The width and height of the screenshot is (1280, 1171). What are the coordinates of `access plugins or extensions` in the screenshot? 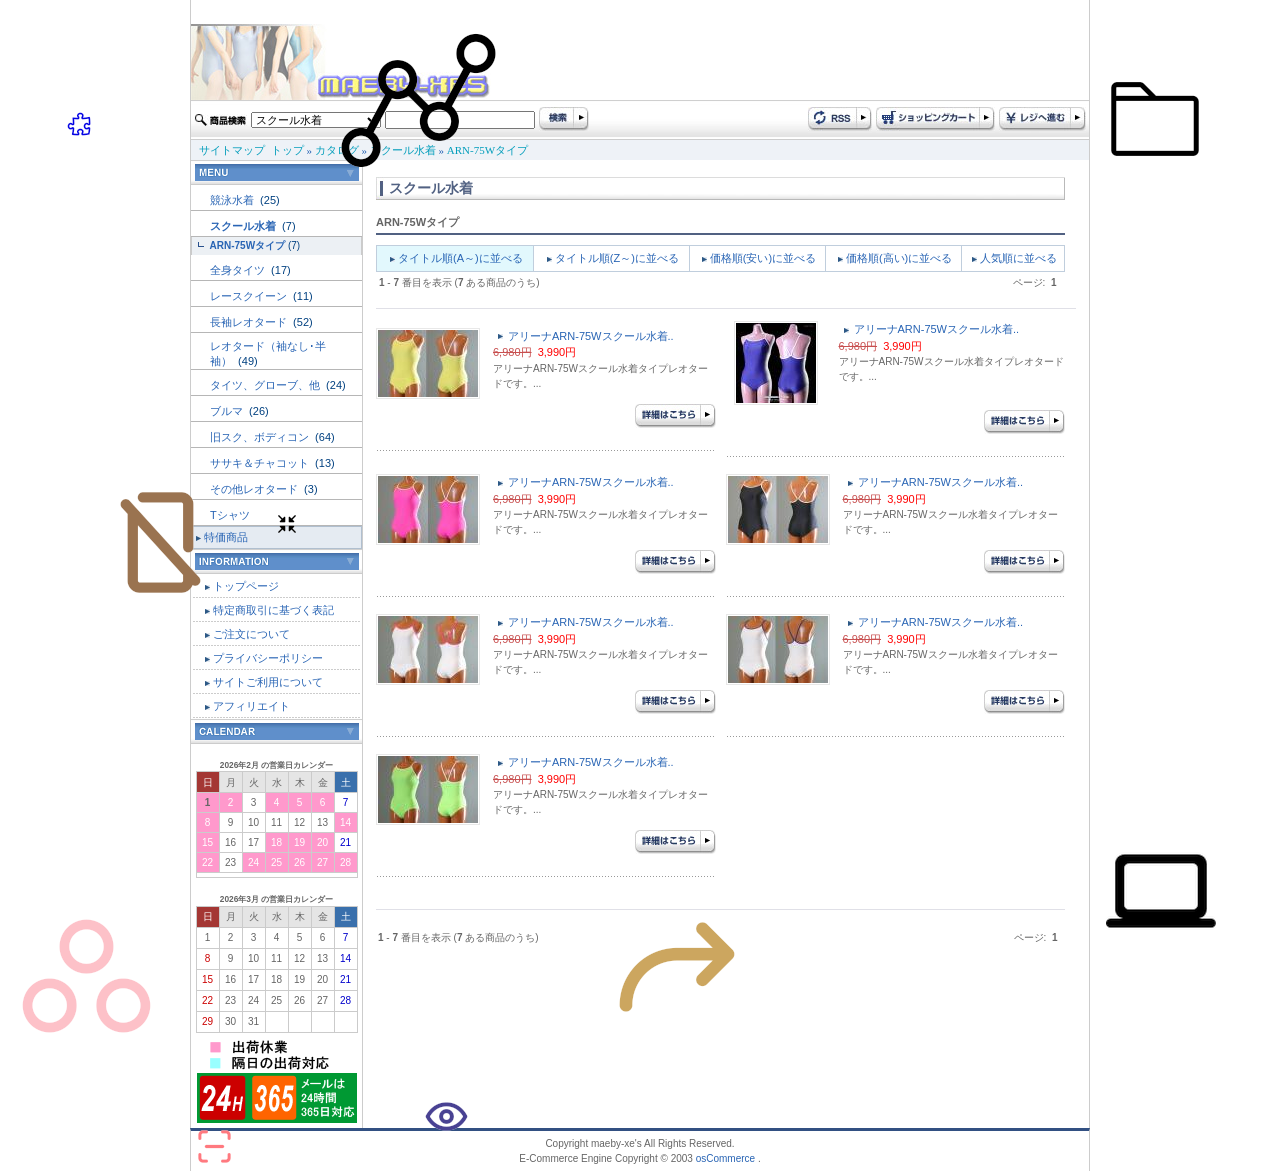 It's located at (79, 124).